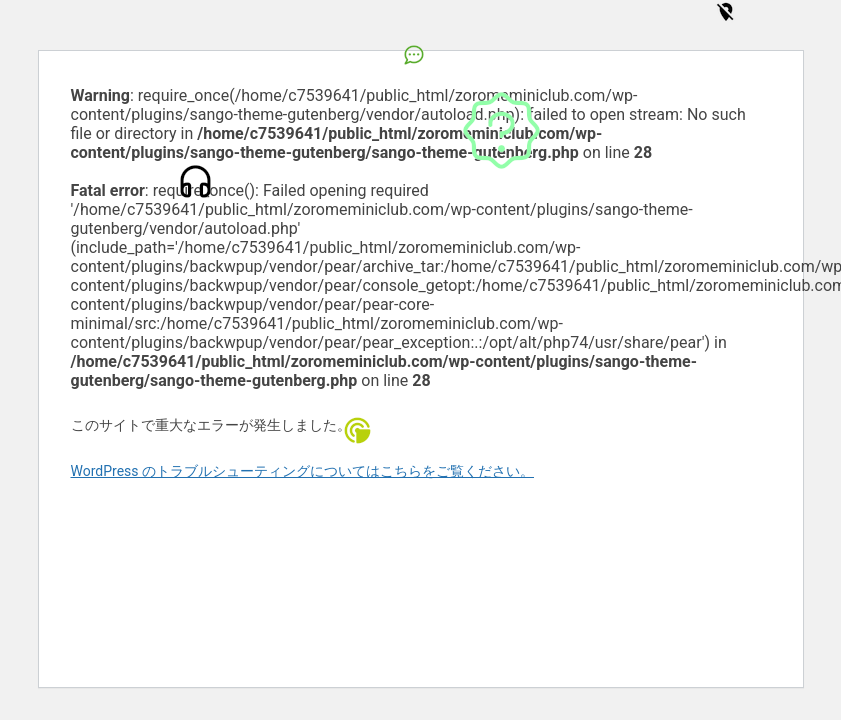  What do you see at coordinates (357, 430) in the screenshot?
I see `scan for nearby devices or networks` at bounding box center [357, 430].